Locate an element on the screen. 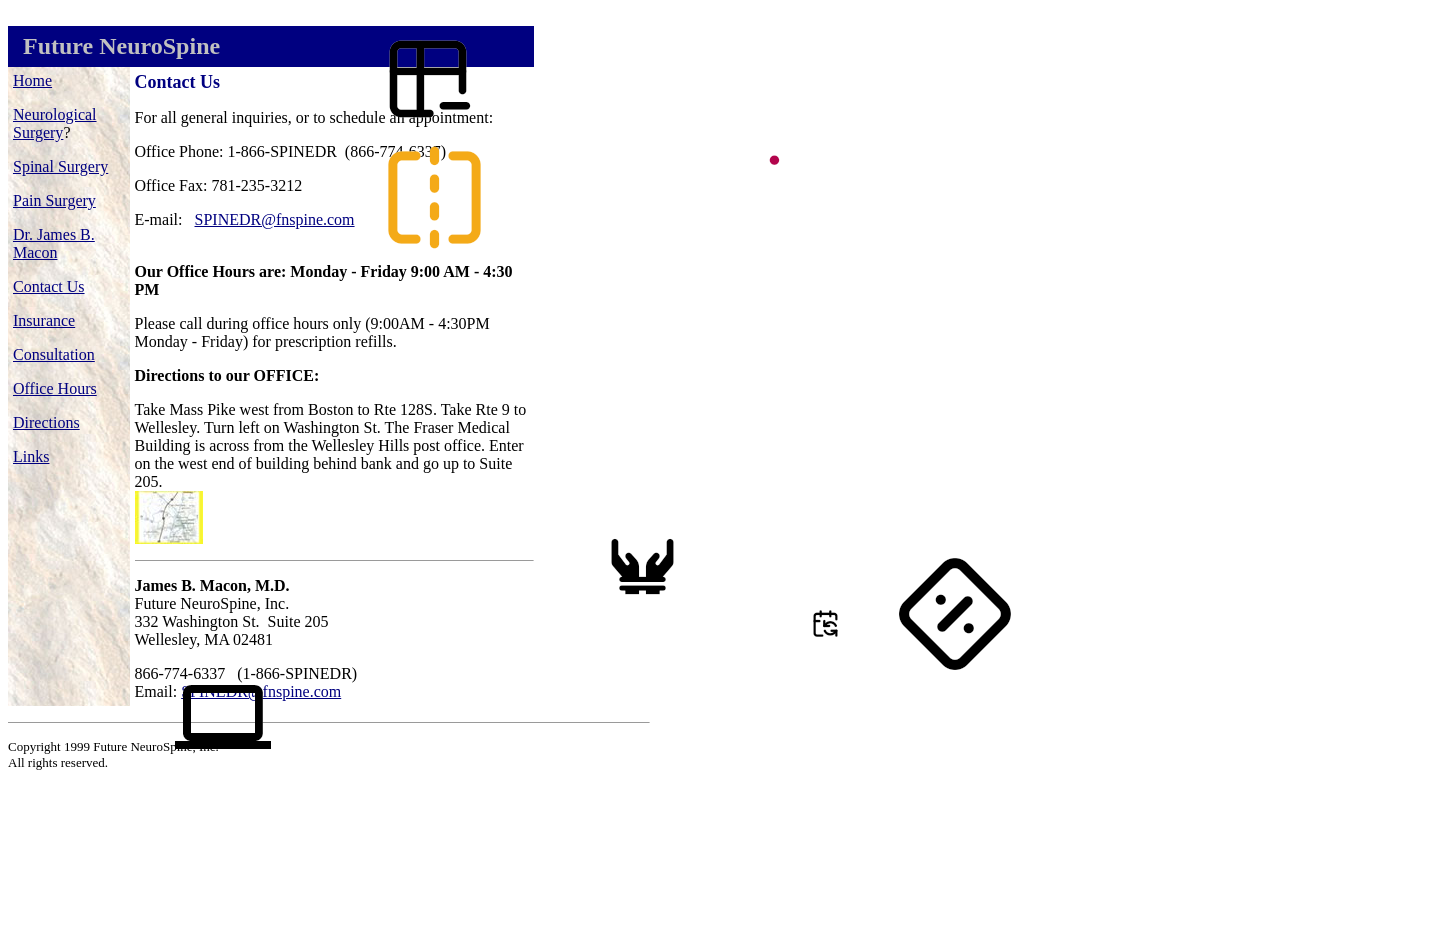 The height and width of the screenshot is (949, 1440). sync calendar with other devices or accounts is located at coordinates (825, 623).